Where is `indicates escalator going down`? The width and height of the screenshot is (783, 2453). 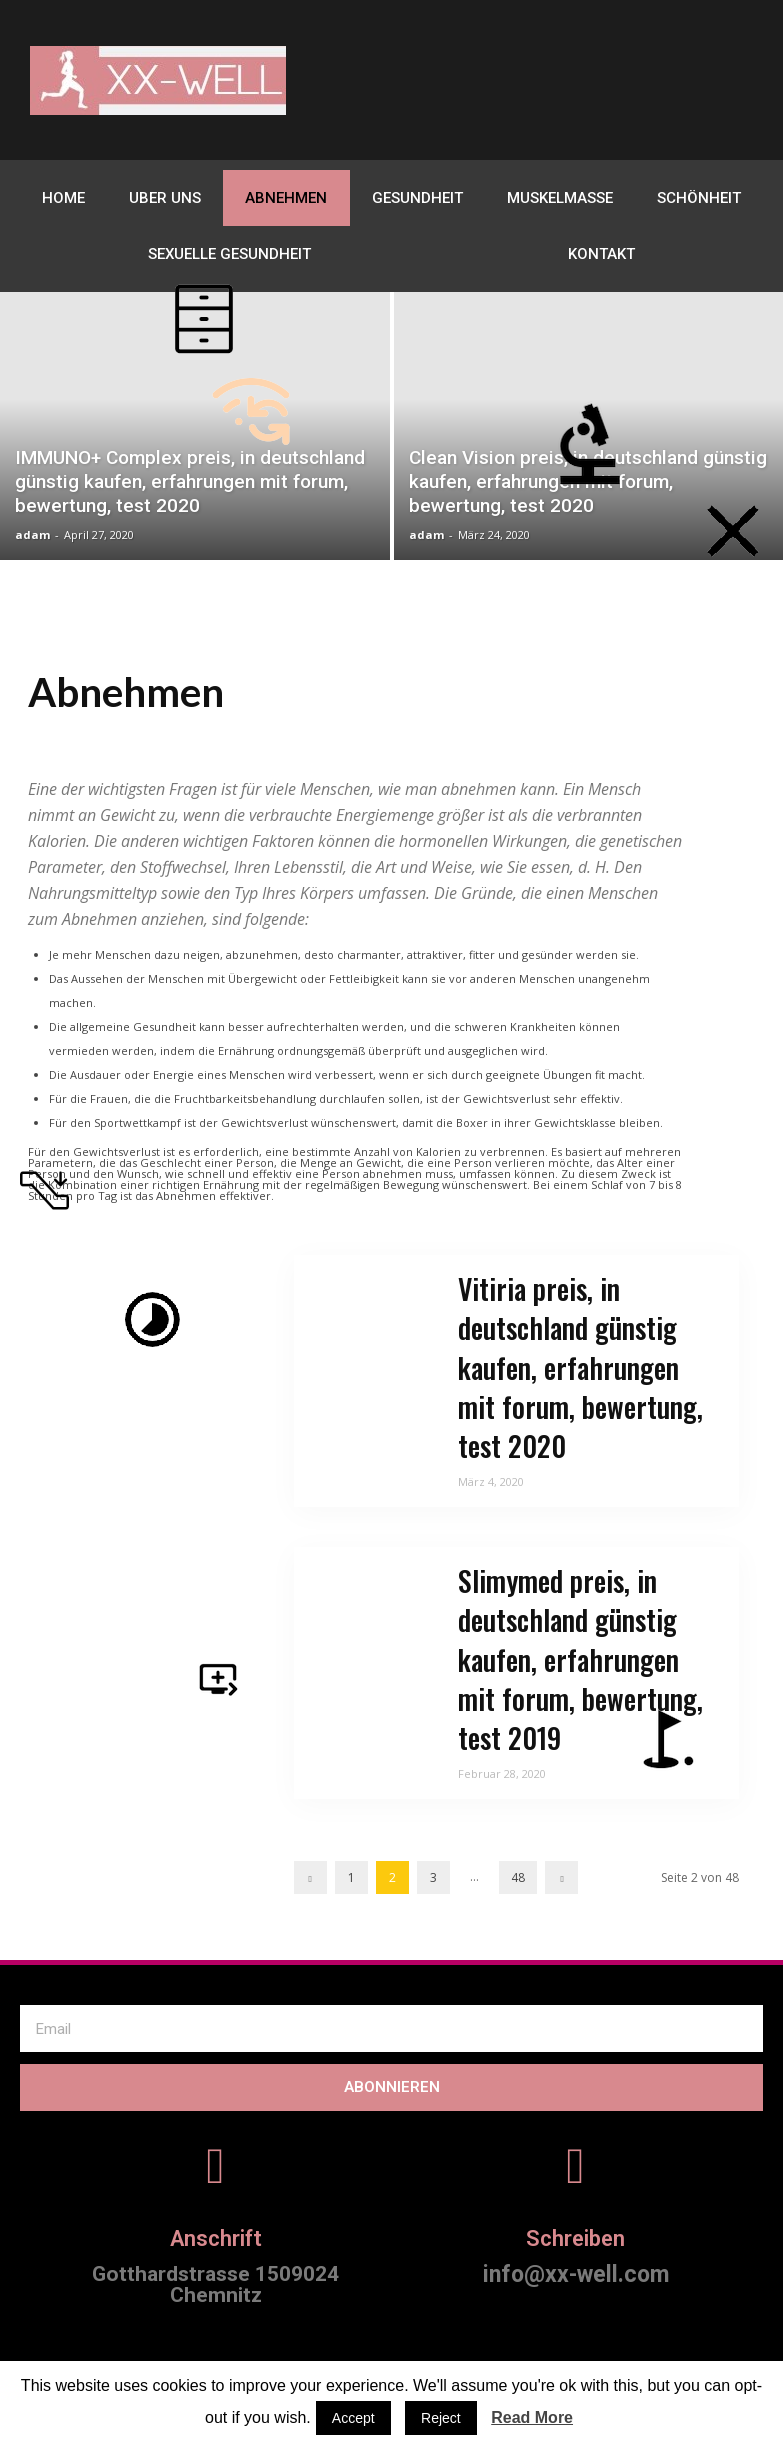 indicates escalator going down is located at coordinates (44, 1190).